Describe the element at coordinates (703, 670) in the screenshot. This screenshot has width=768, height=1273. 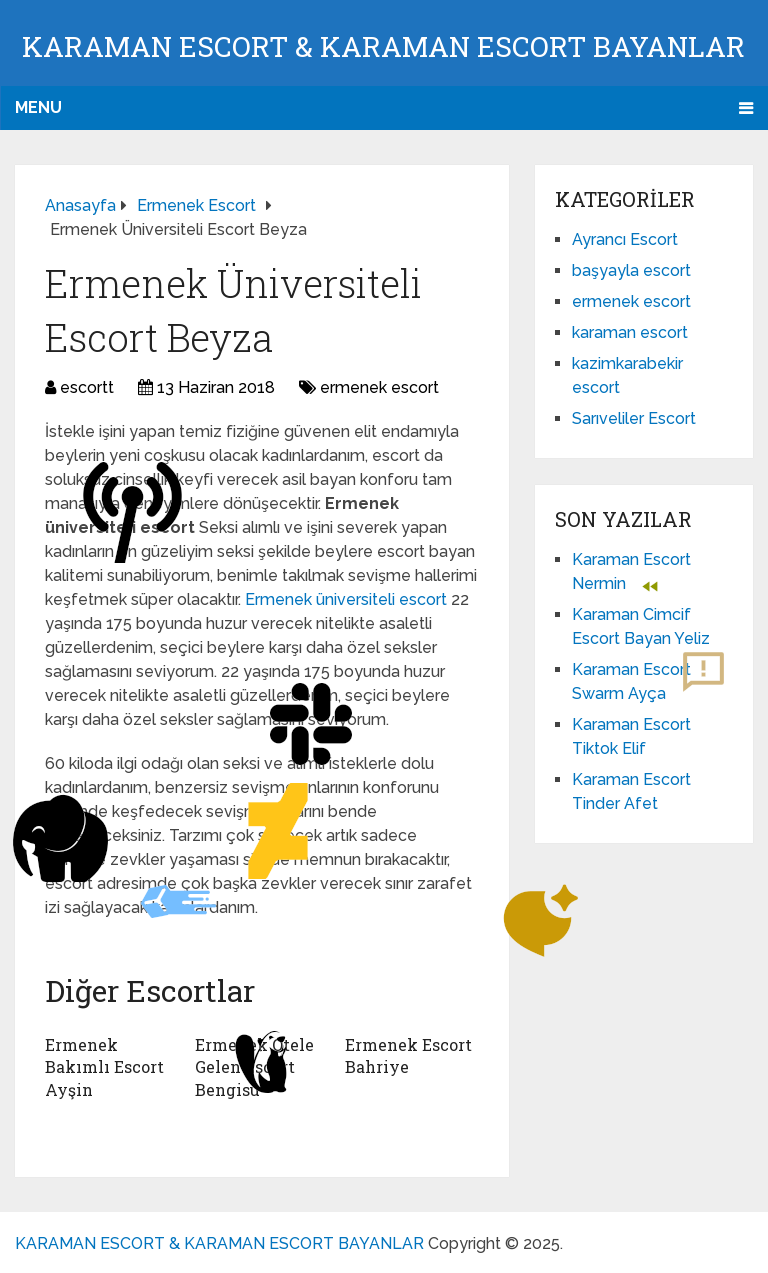
I see `submit feedback or report an issue` at that location.